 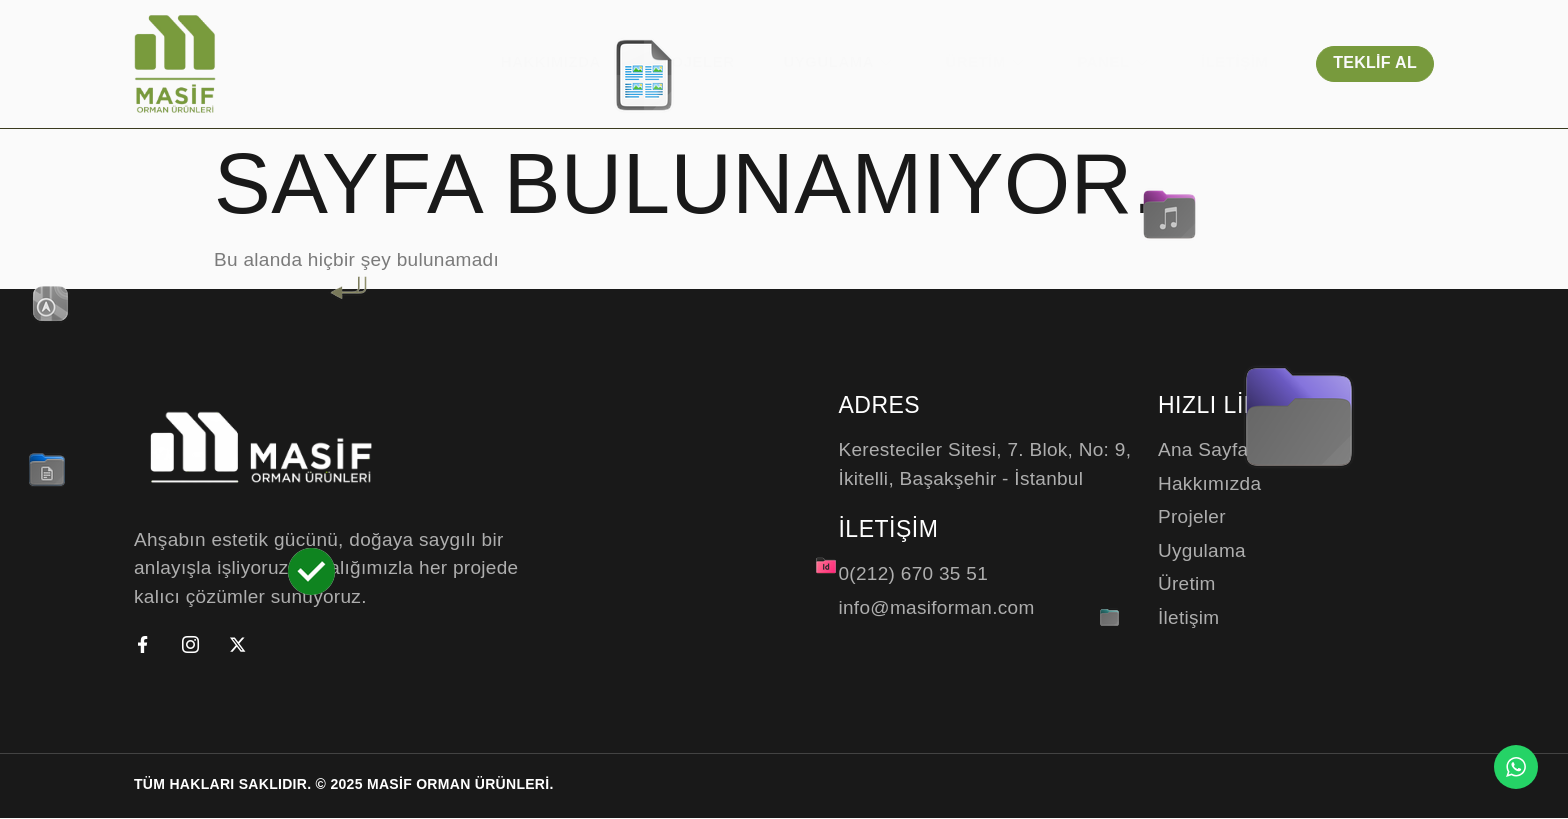 I want to click on libreoffice master document file type, so click(x=644, y=75).